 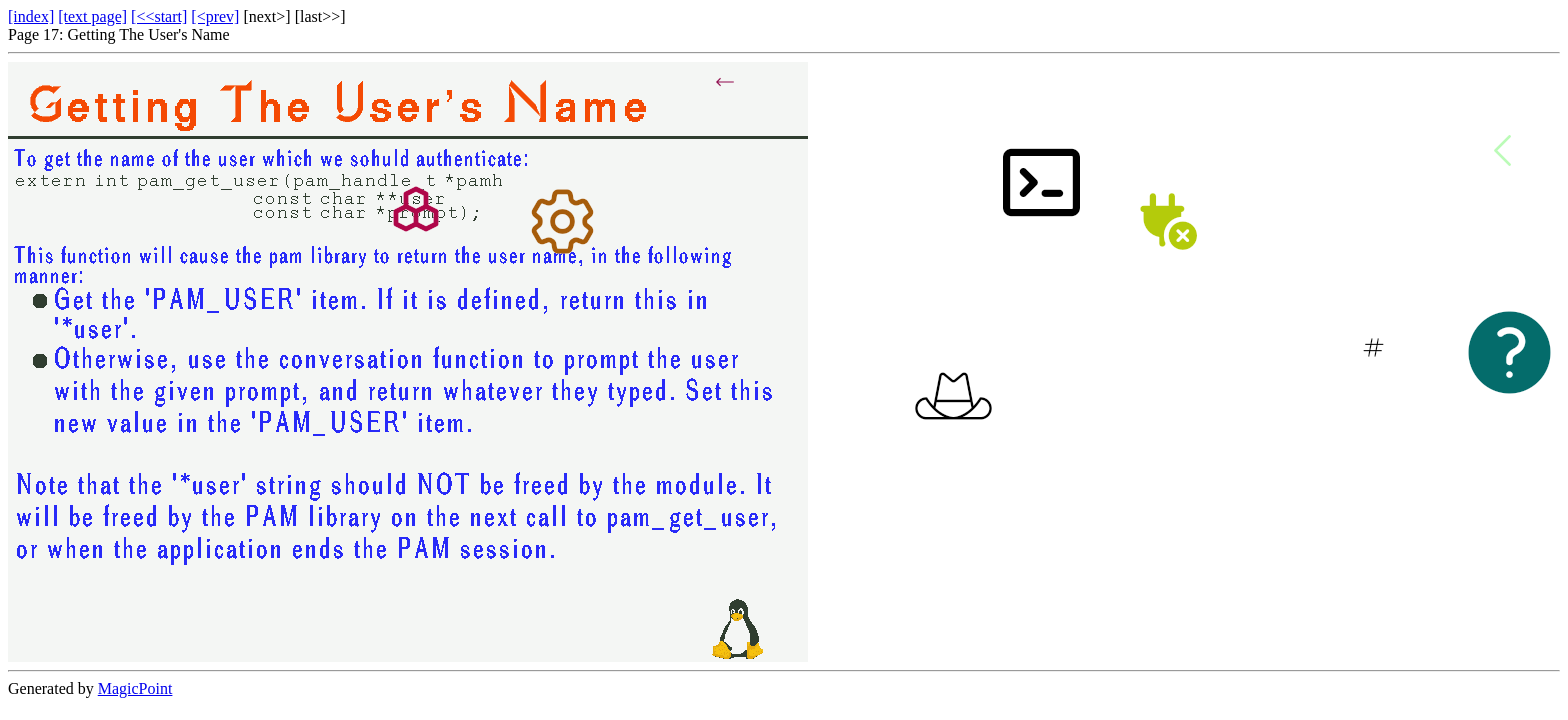 I want to click on go back to the previous screen, so click(x=1502, y=150).